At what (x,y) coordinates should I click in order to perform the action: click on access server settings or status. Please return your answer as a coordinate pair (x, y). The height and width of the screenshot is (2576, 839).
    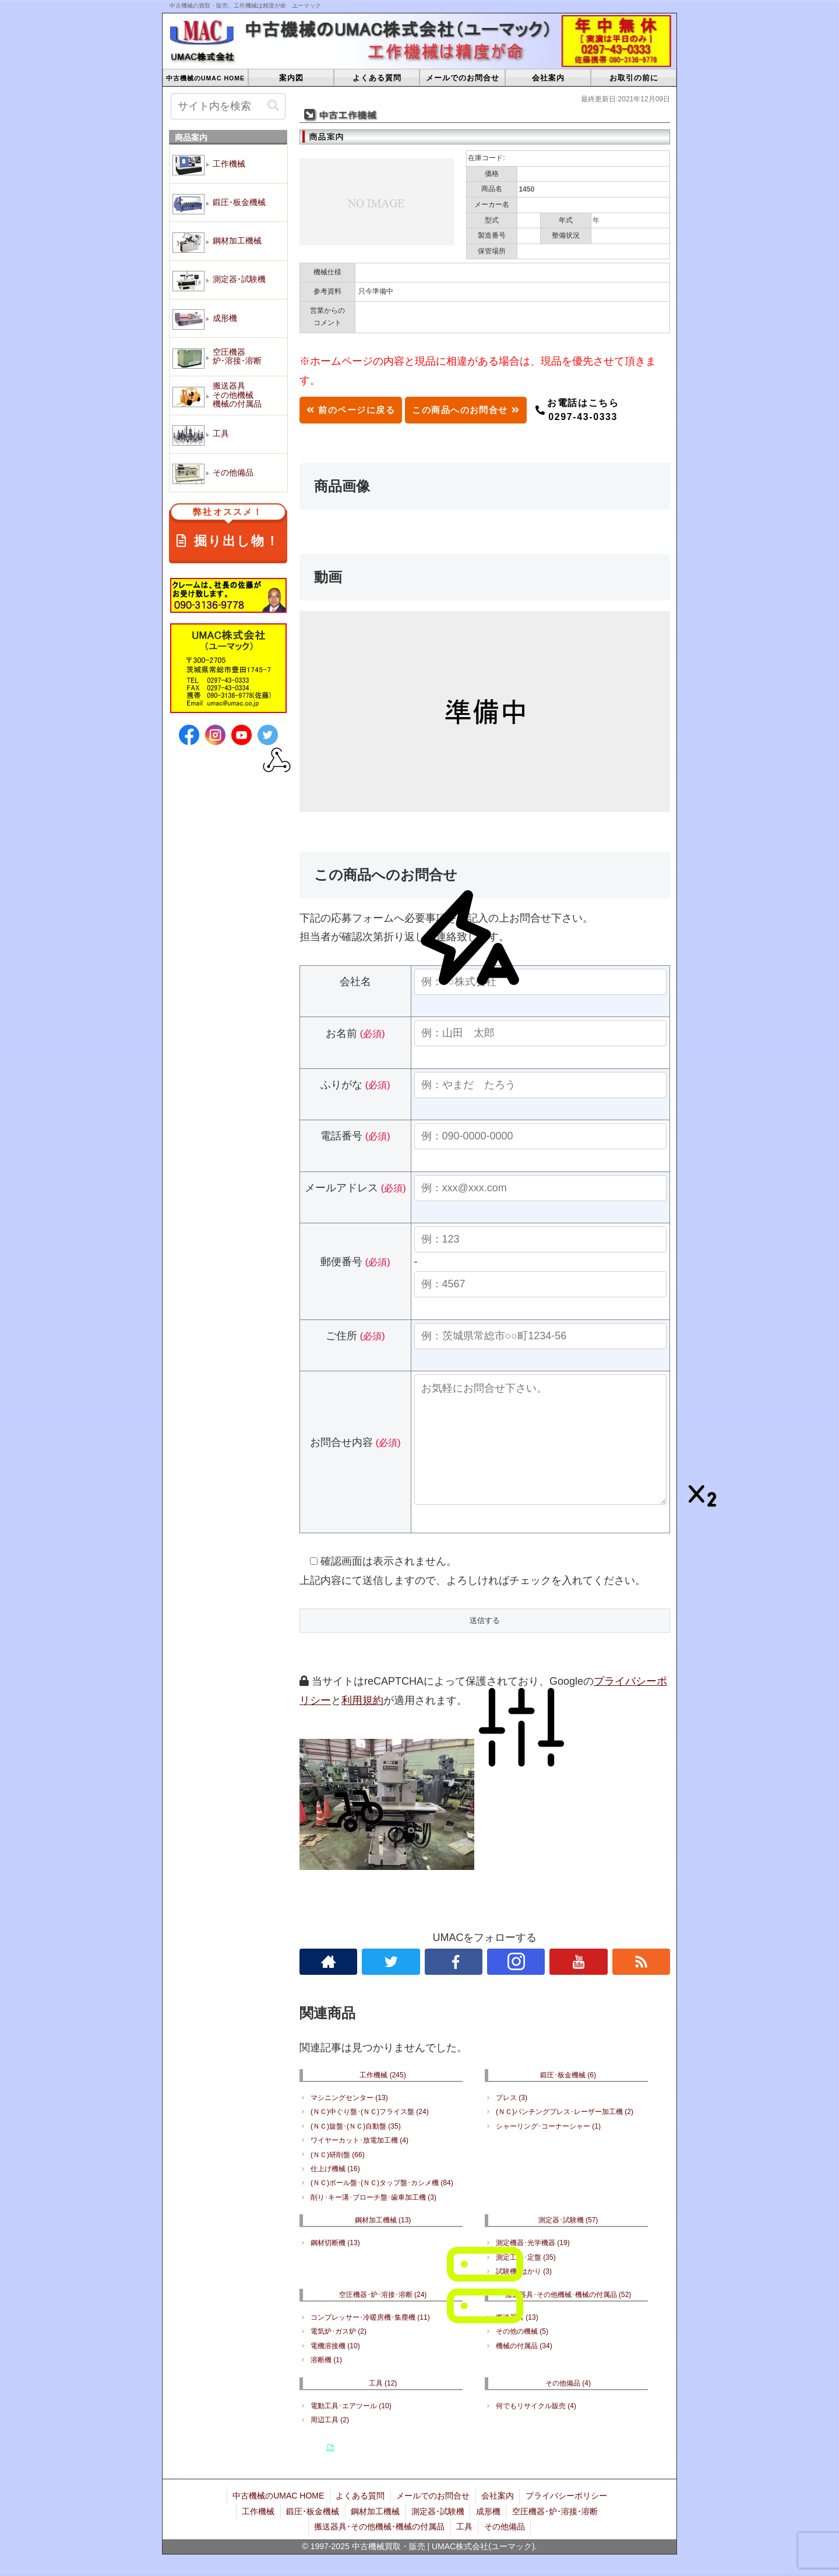
    Looking at the image, I should click on (485, 2285).